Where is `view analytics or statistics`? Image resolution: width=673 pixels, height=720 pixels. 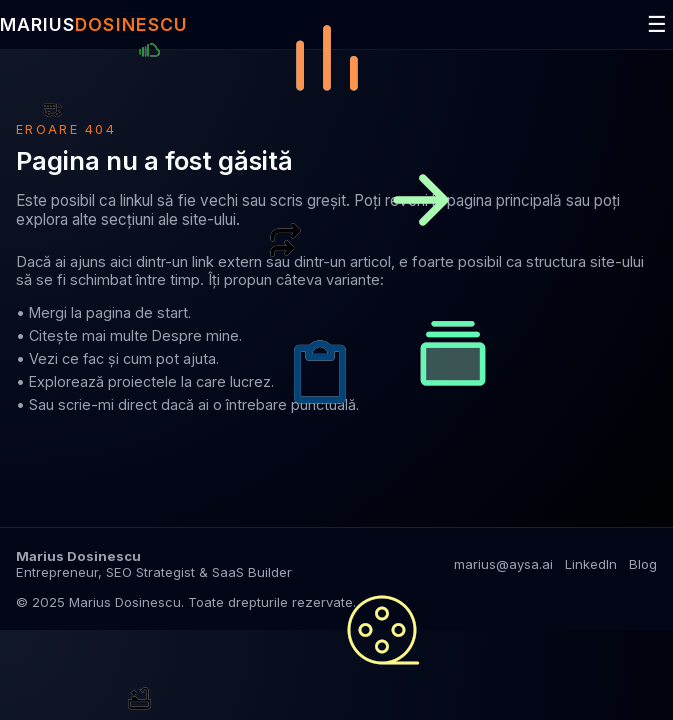 view analytics or statistics is located at coordinates (327, 56).